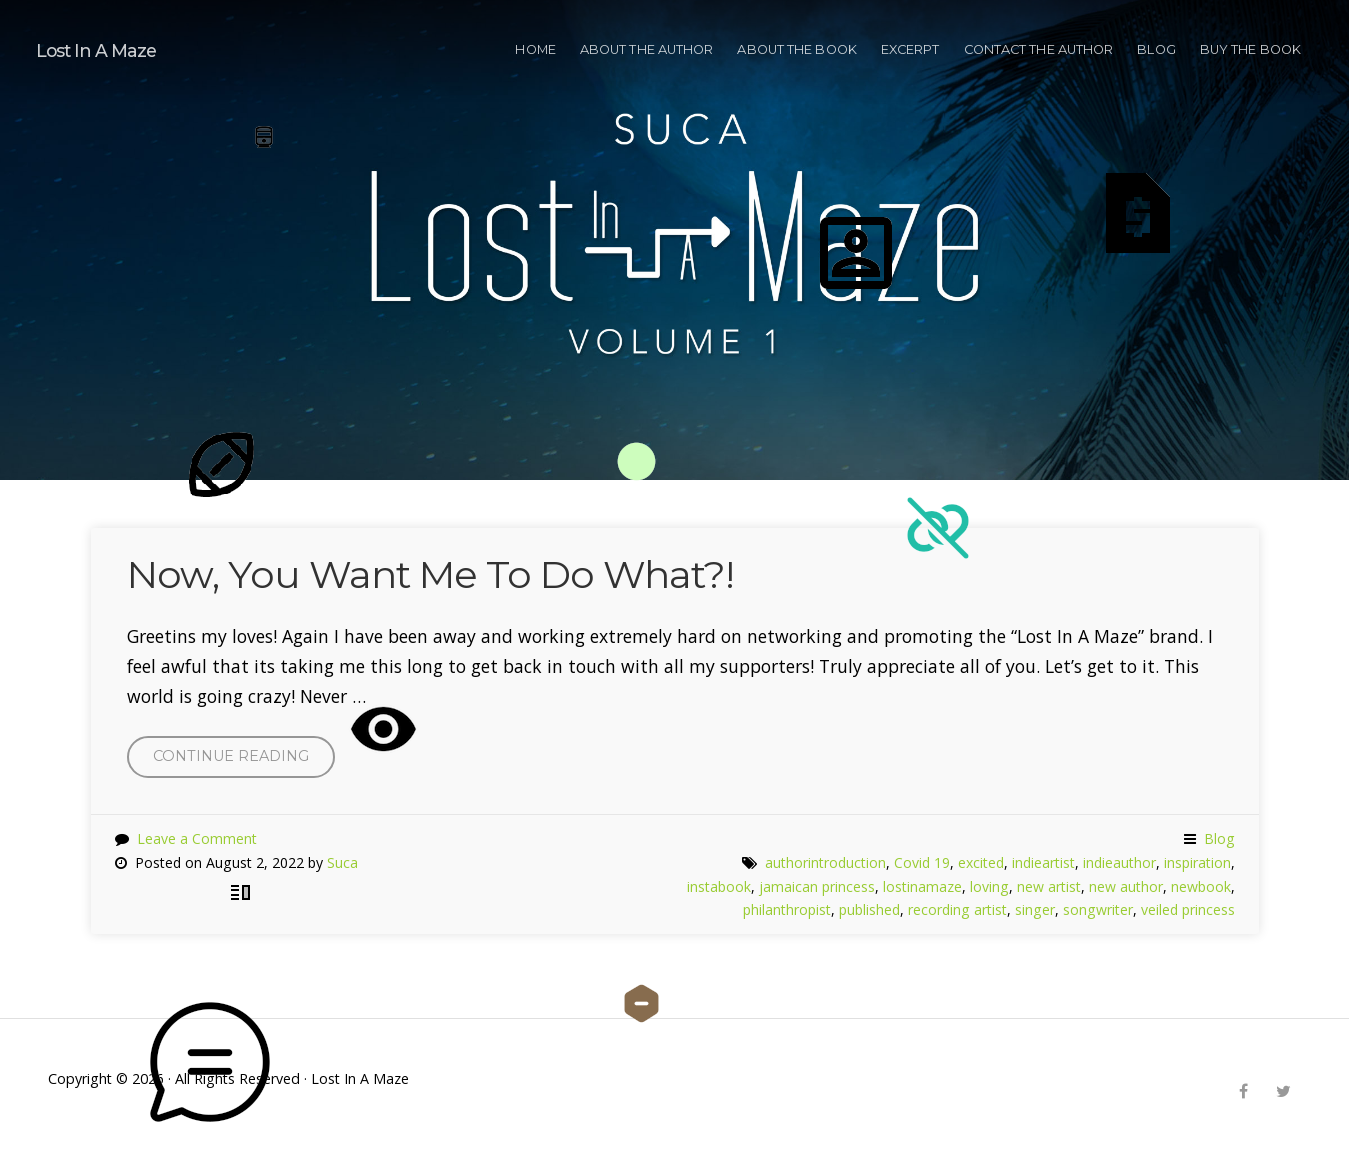  I want to click on split view into vertical panels, so click(240, 892).